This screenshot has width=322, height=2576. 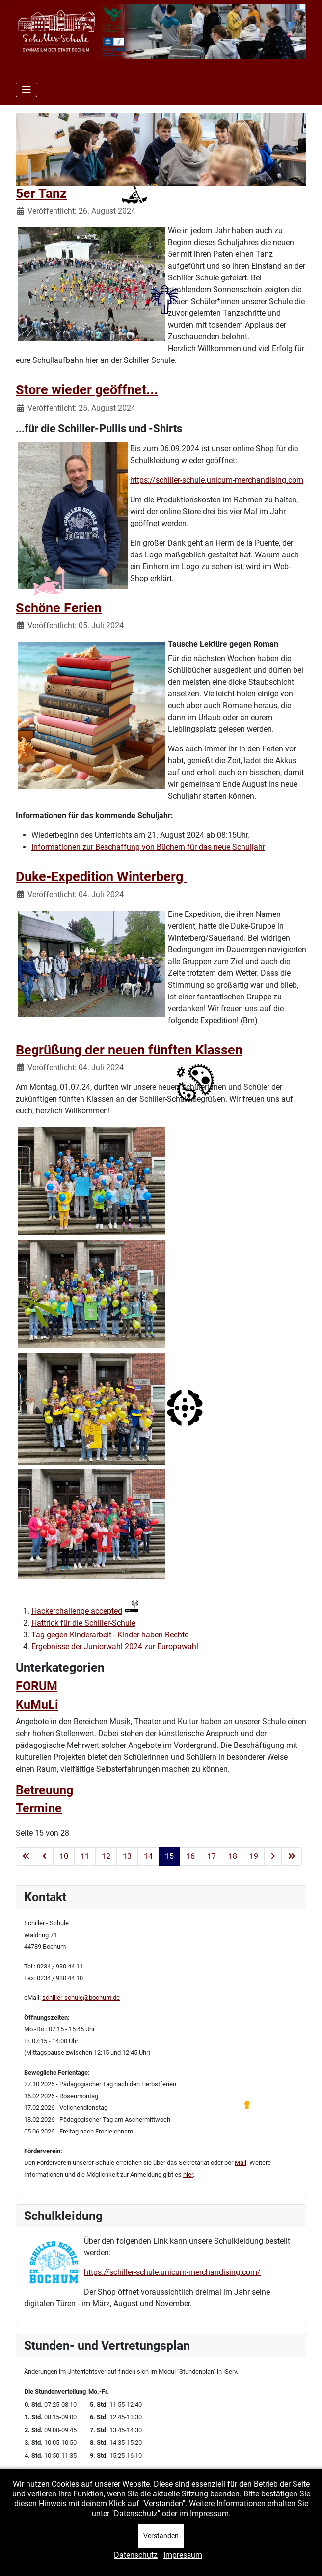 I want to click on access wifi router settings, so click(x=132, y=1607).